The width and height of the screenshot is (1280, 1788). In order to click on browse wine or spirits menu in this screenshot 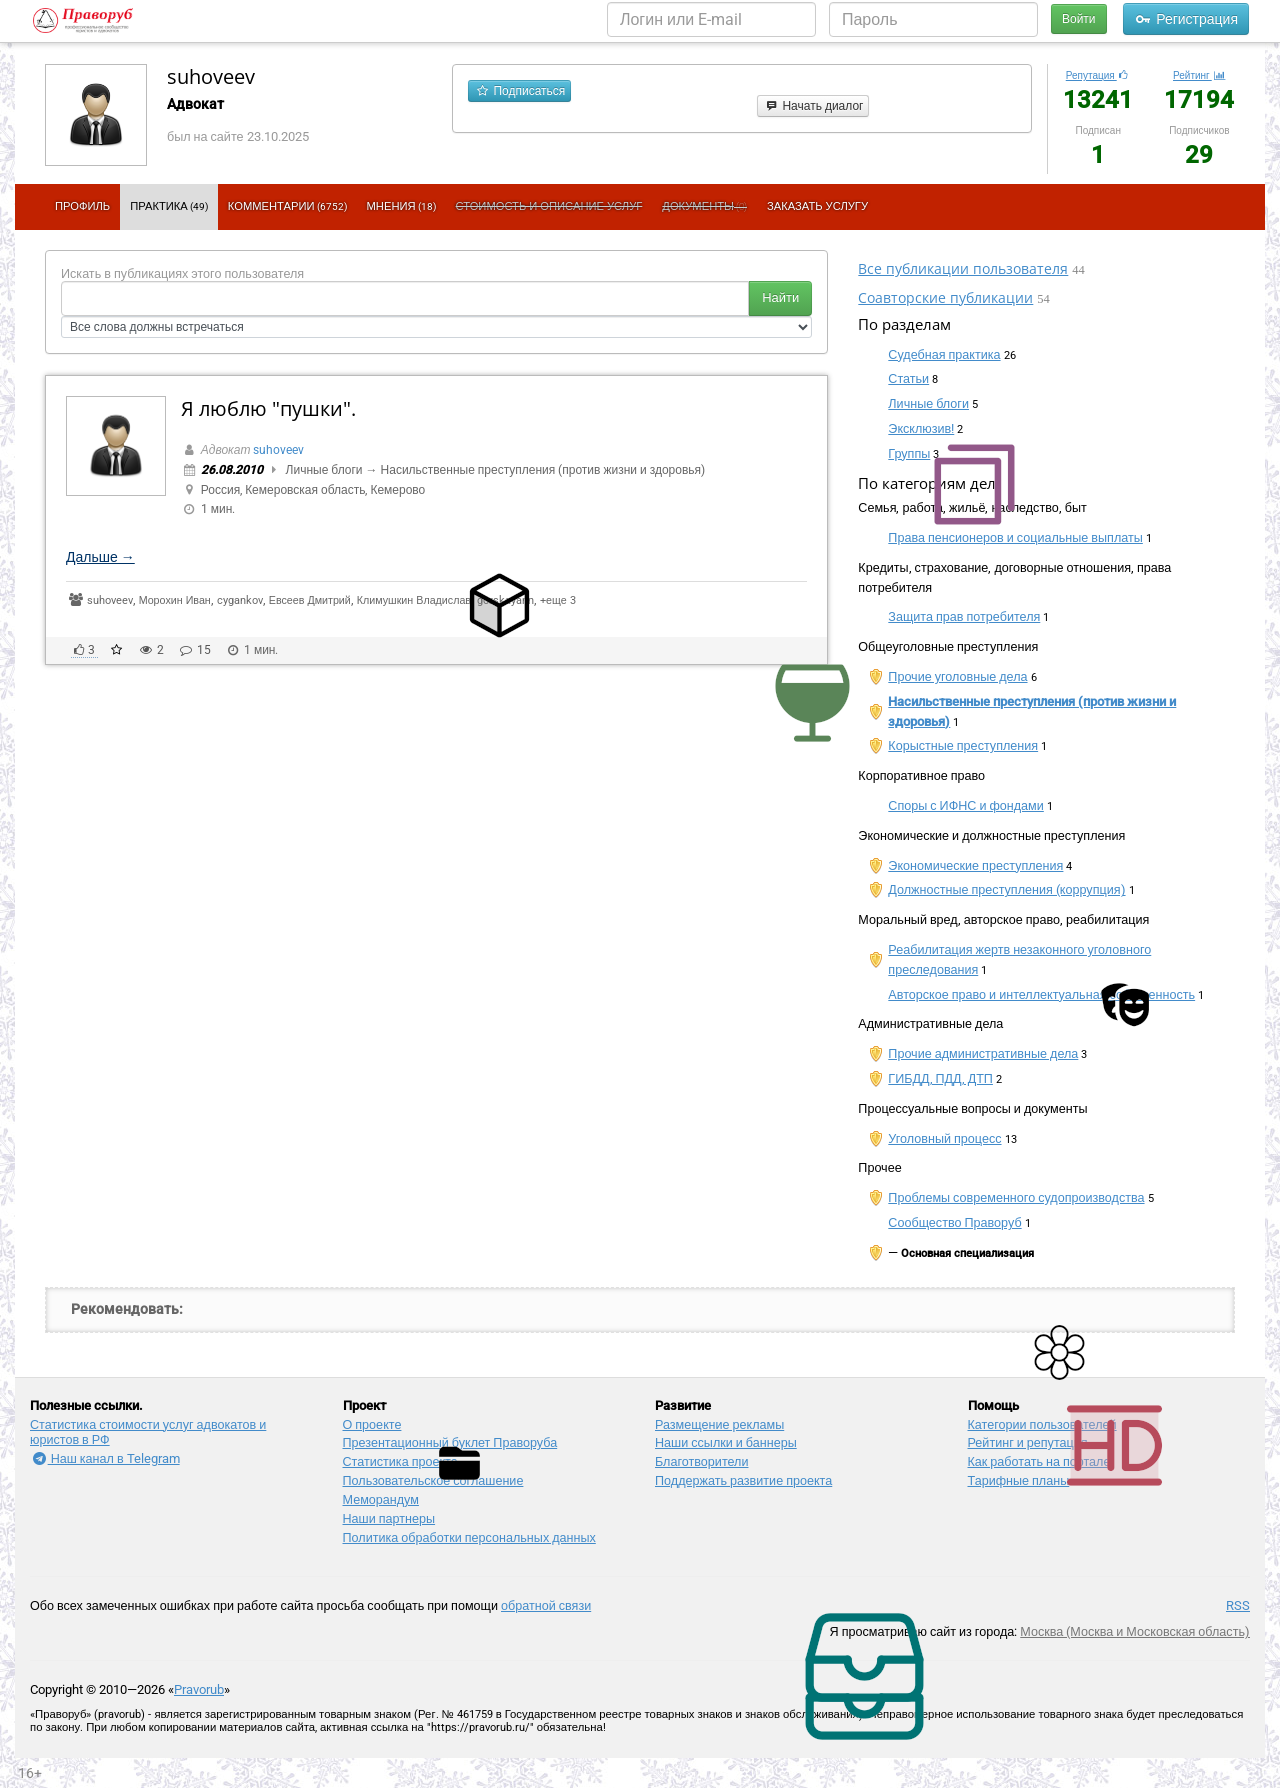, I will do `click(812, 701)`.